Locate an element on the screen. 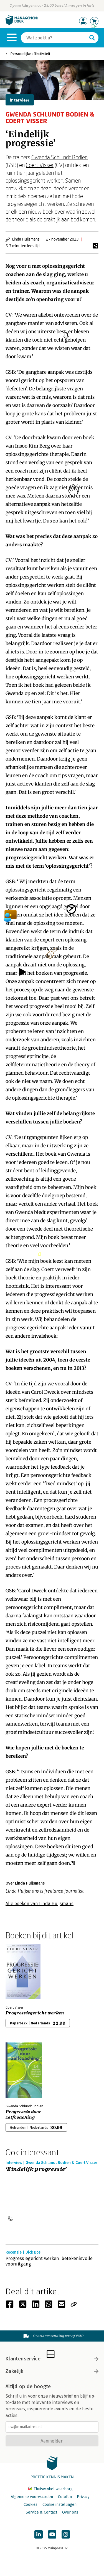 This screenshot has height=2576, width=104. applaud or show appreciation for content is located at coordinates (74, 490).